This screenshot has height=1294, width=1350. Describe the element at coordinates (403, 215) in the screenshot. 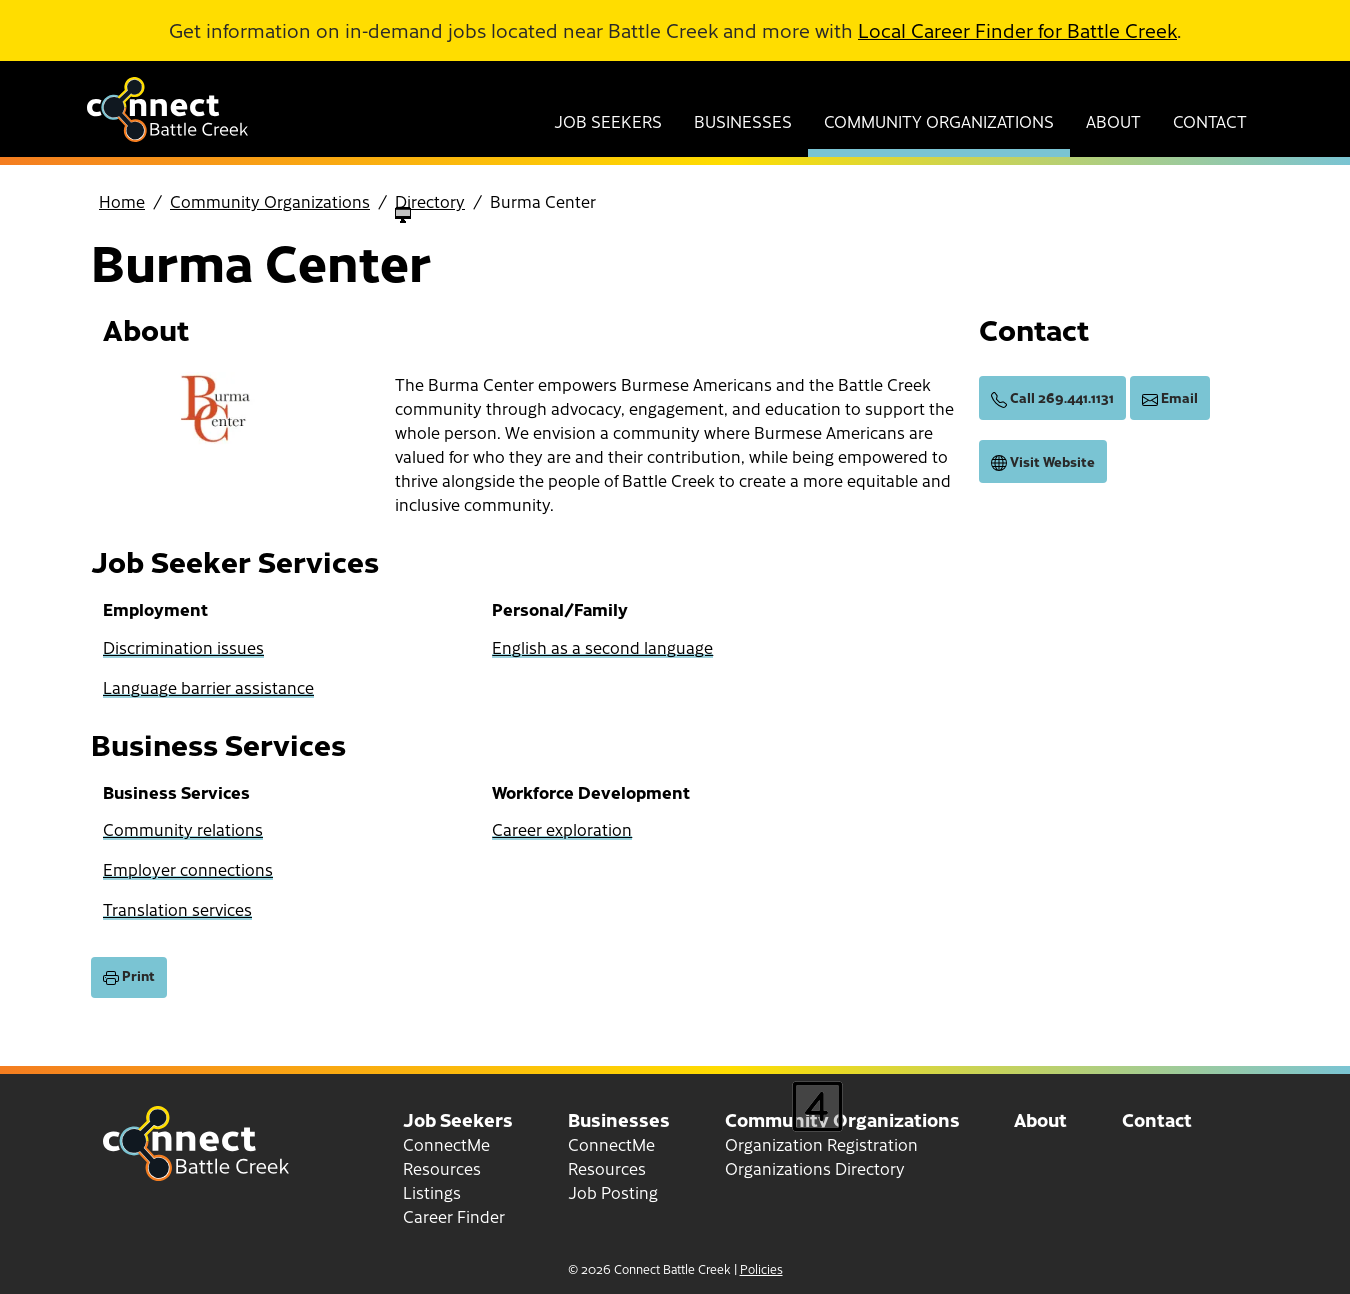

I see `switch to desktop view` at that location.